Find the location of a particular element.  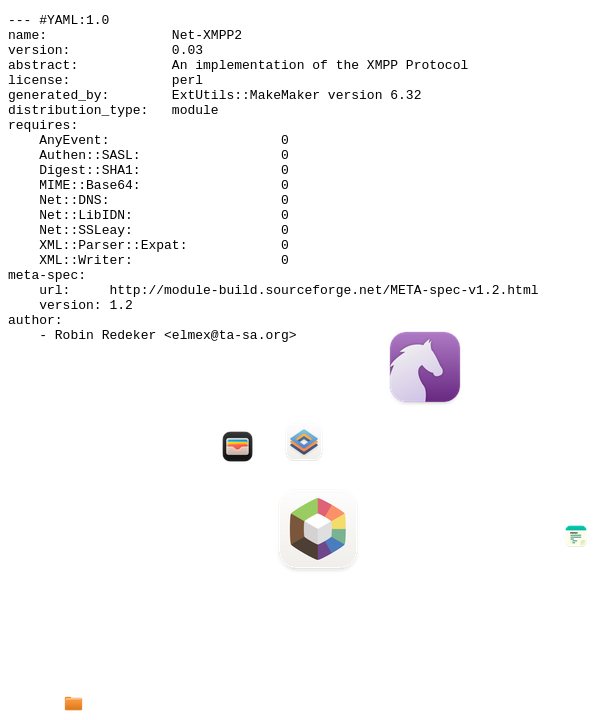

open Paper note-taking app is located at coordinates (576, 536).